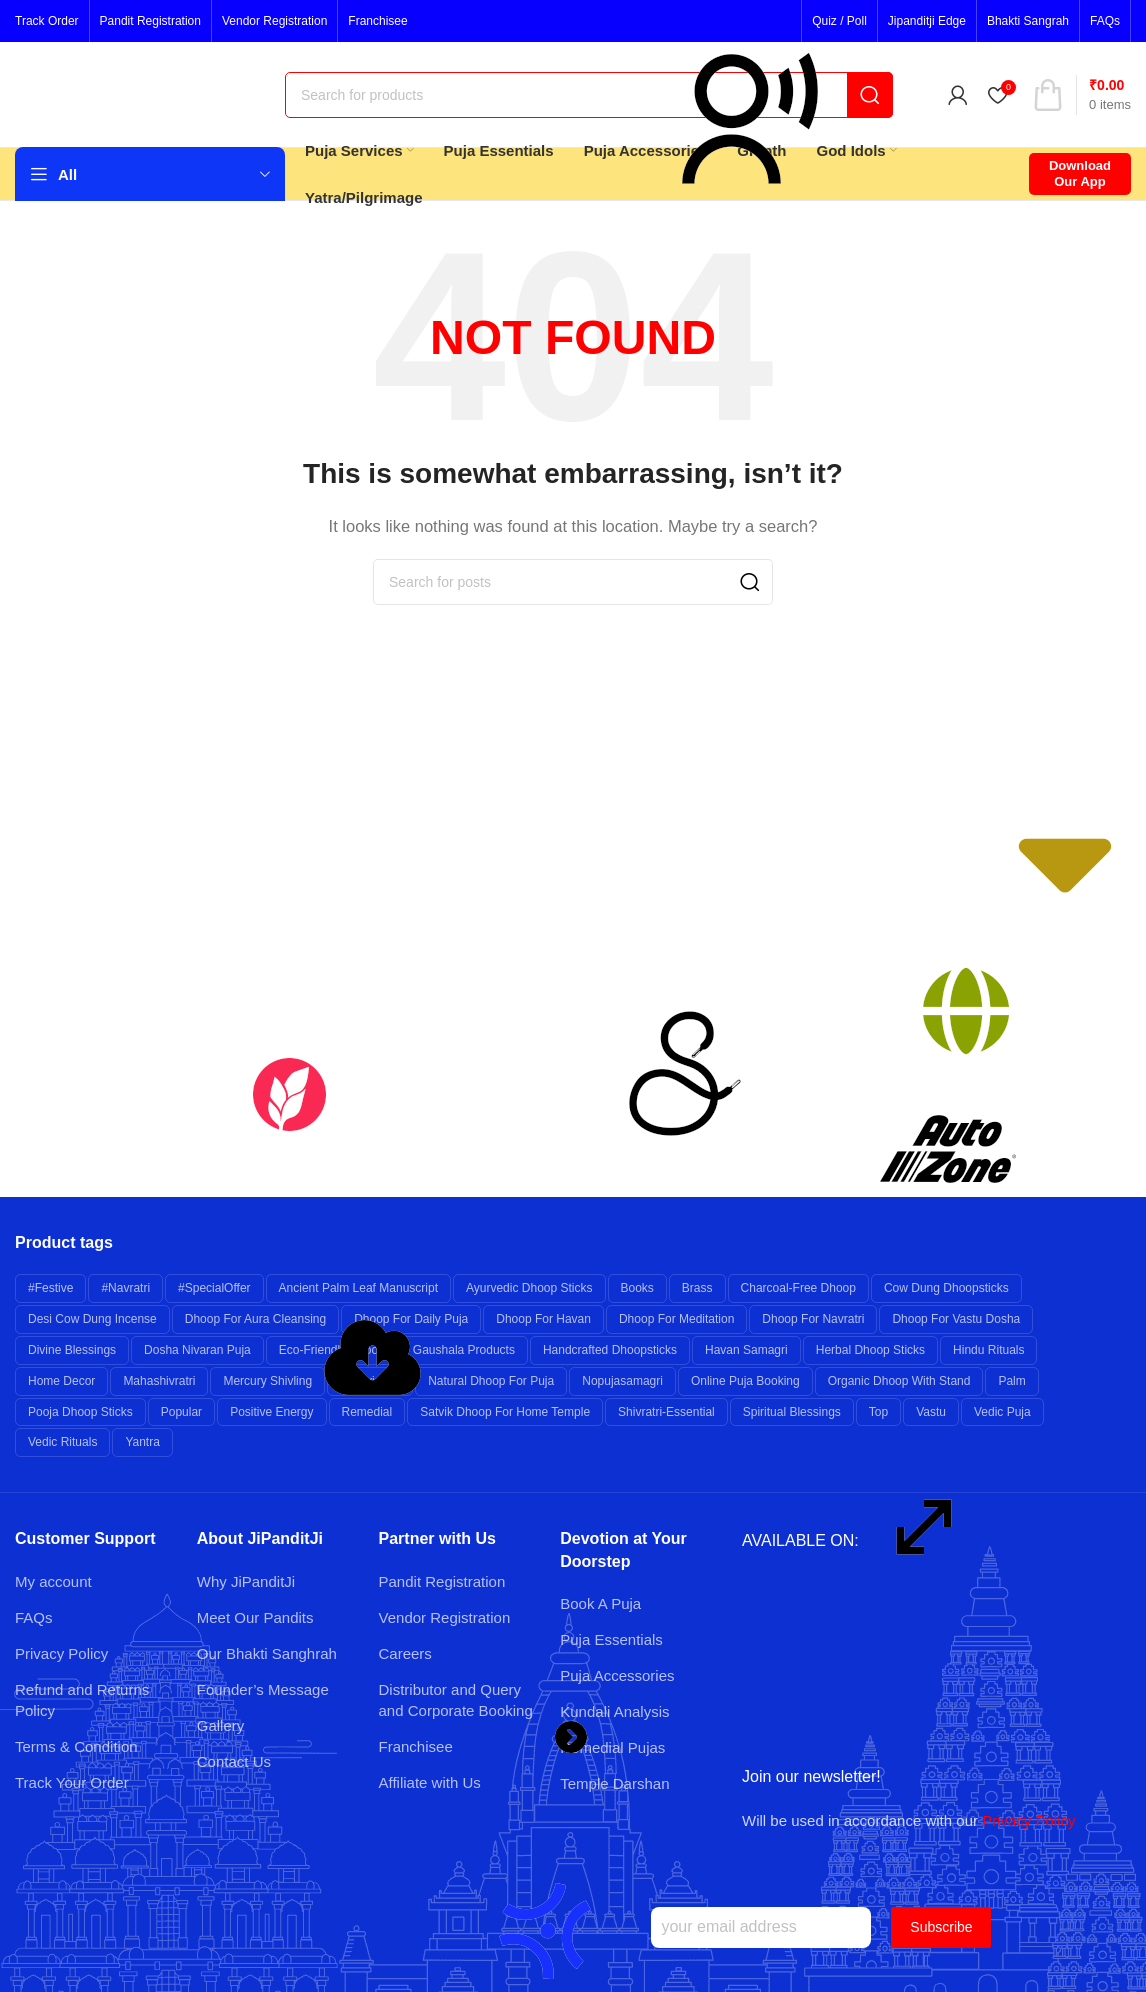 The image size is (1146, 1992). Describe the element at coordinates (571, 1737) in the screenshot. I see `go to next item or page` at that location.